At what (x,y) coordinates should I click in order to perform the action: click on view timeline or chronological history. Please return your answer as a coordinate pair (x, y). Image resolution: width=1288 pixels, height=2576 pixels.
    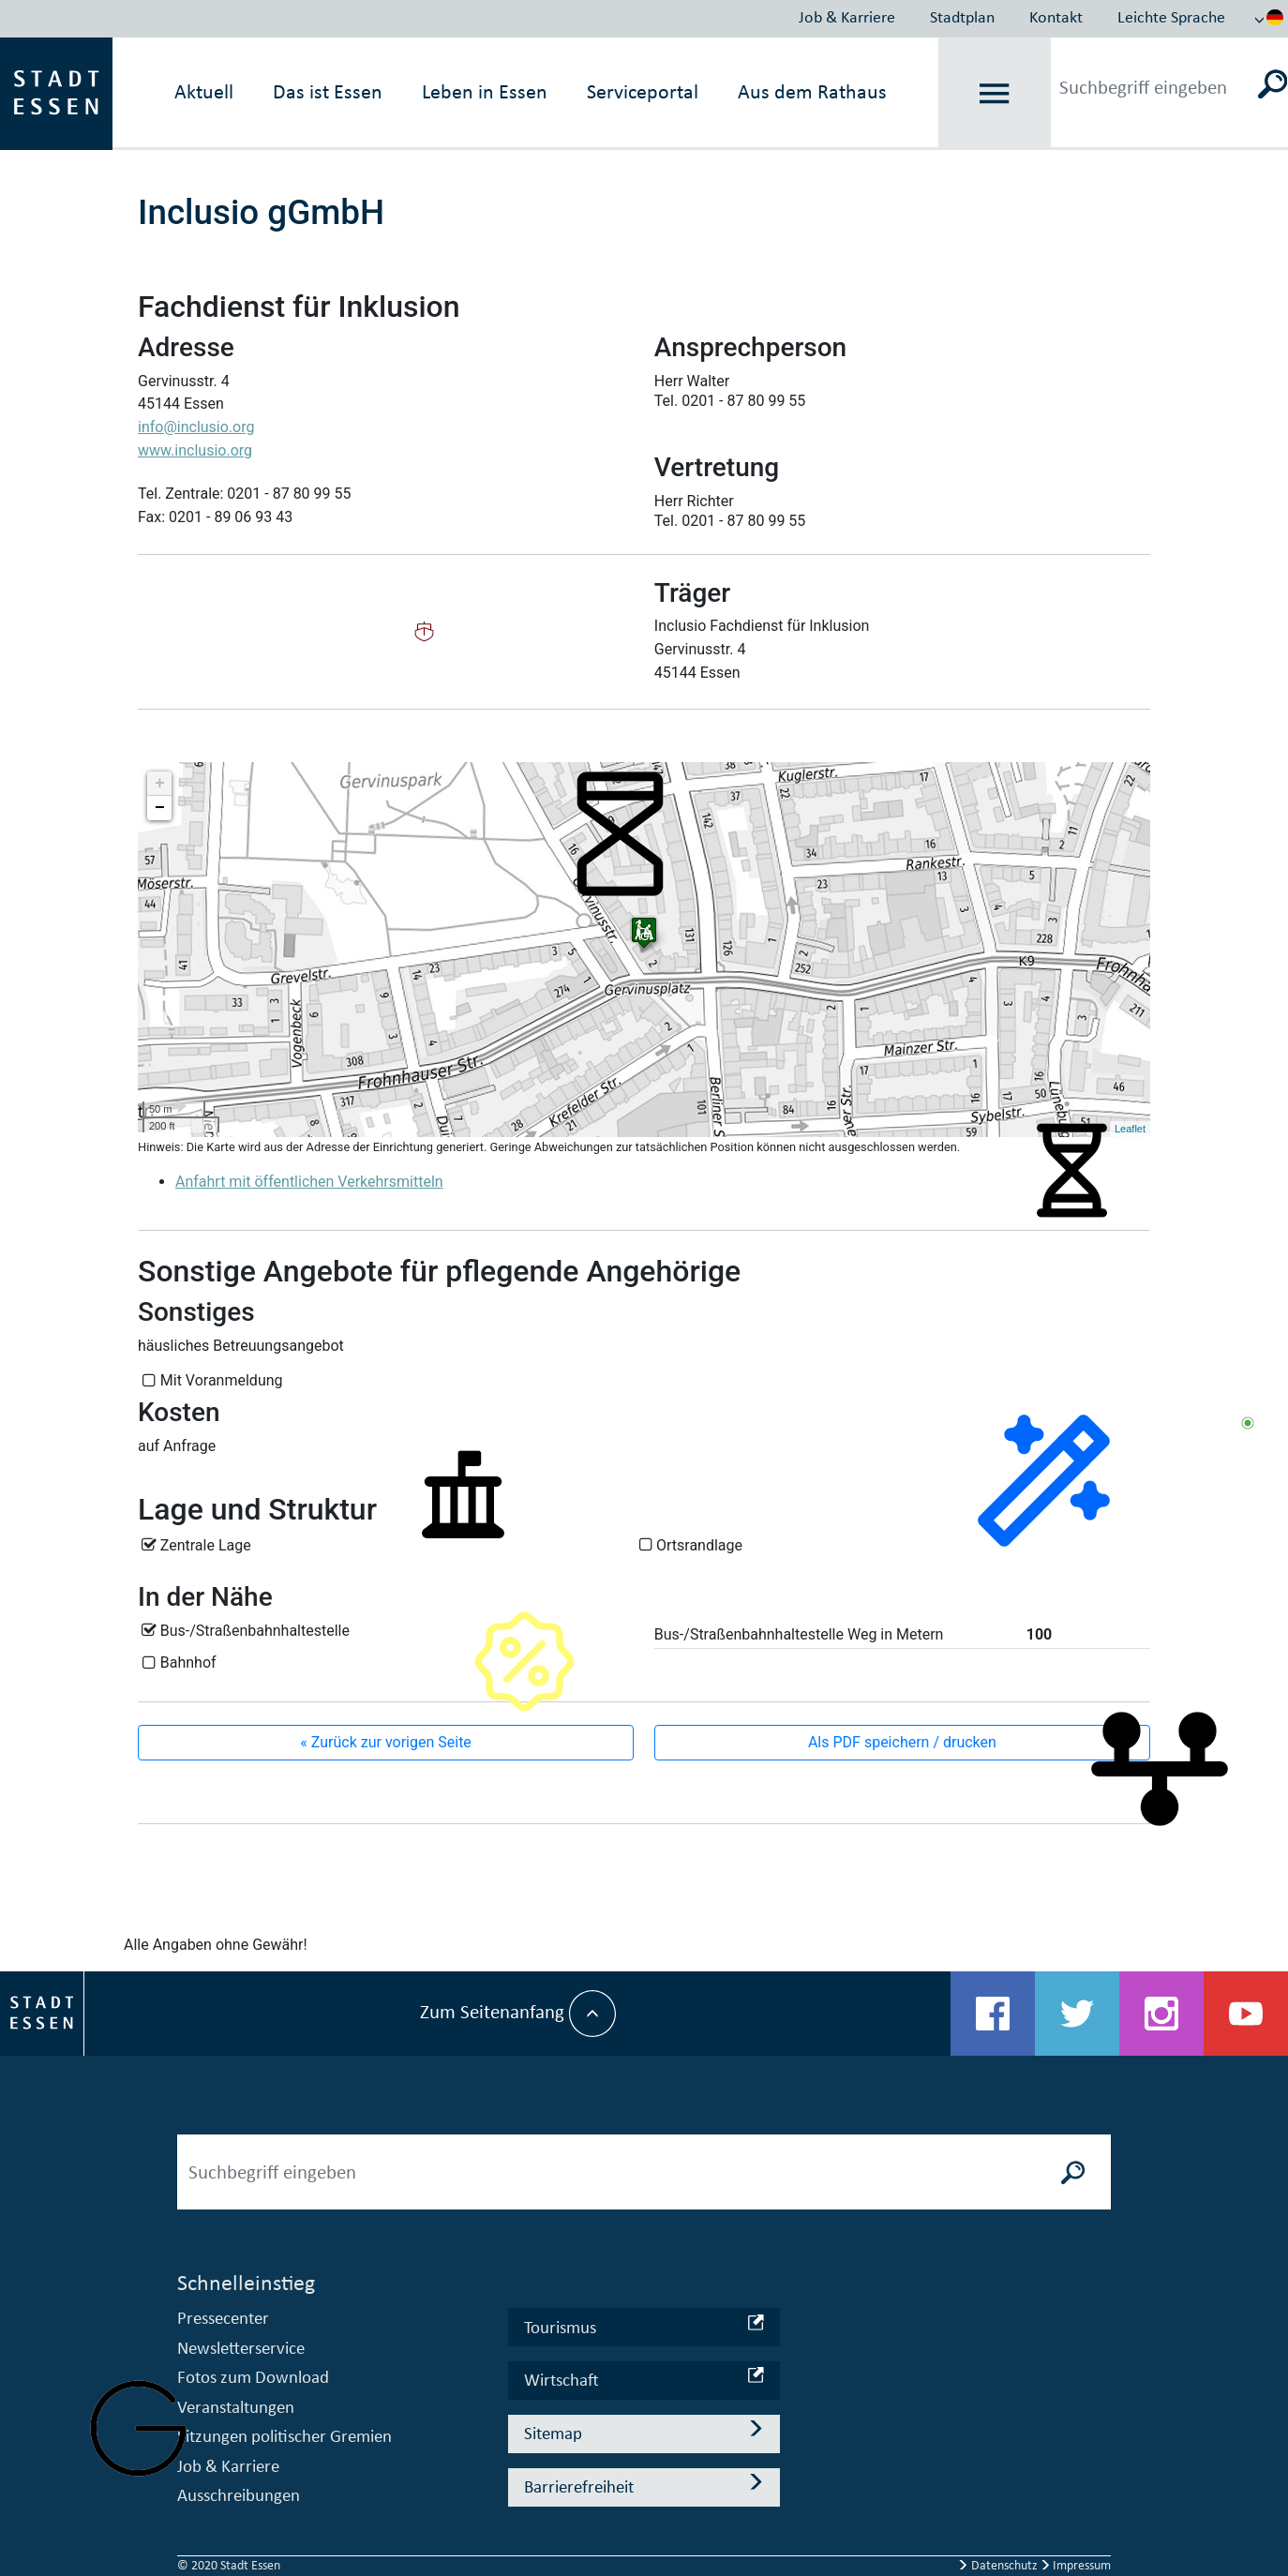
    Looking at the image, I should click on (1160, 1769).